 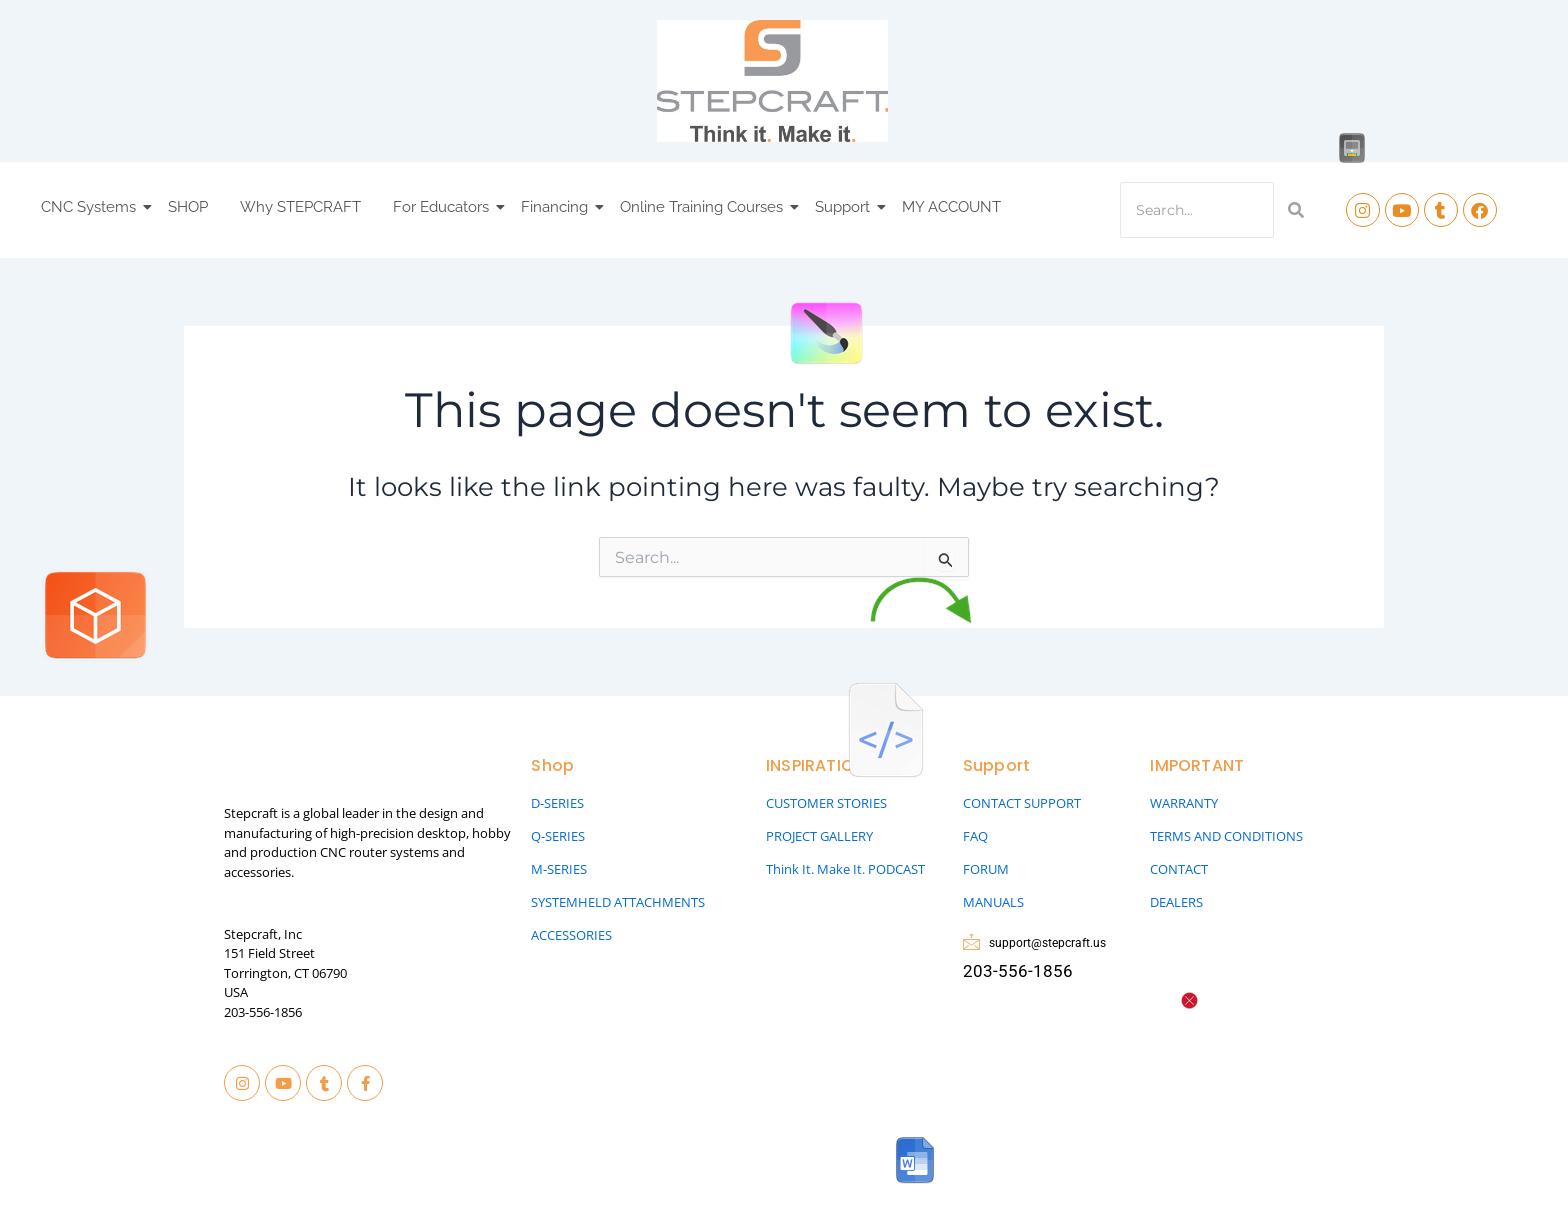 What do you see at coordinates (1189, 1000) in the screenshot?
I see `indicates a file or content that cannot be read or accessed` at bounding box center [1189, 1000].